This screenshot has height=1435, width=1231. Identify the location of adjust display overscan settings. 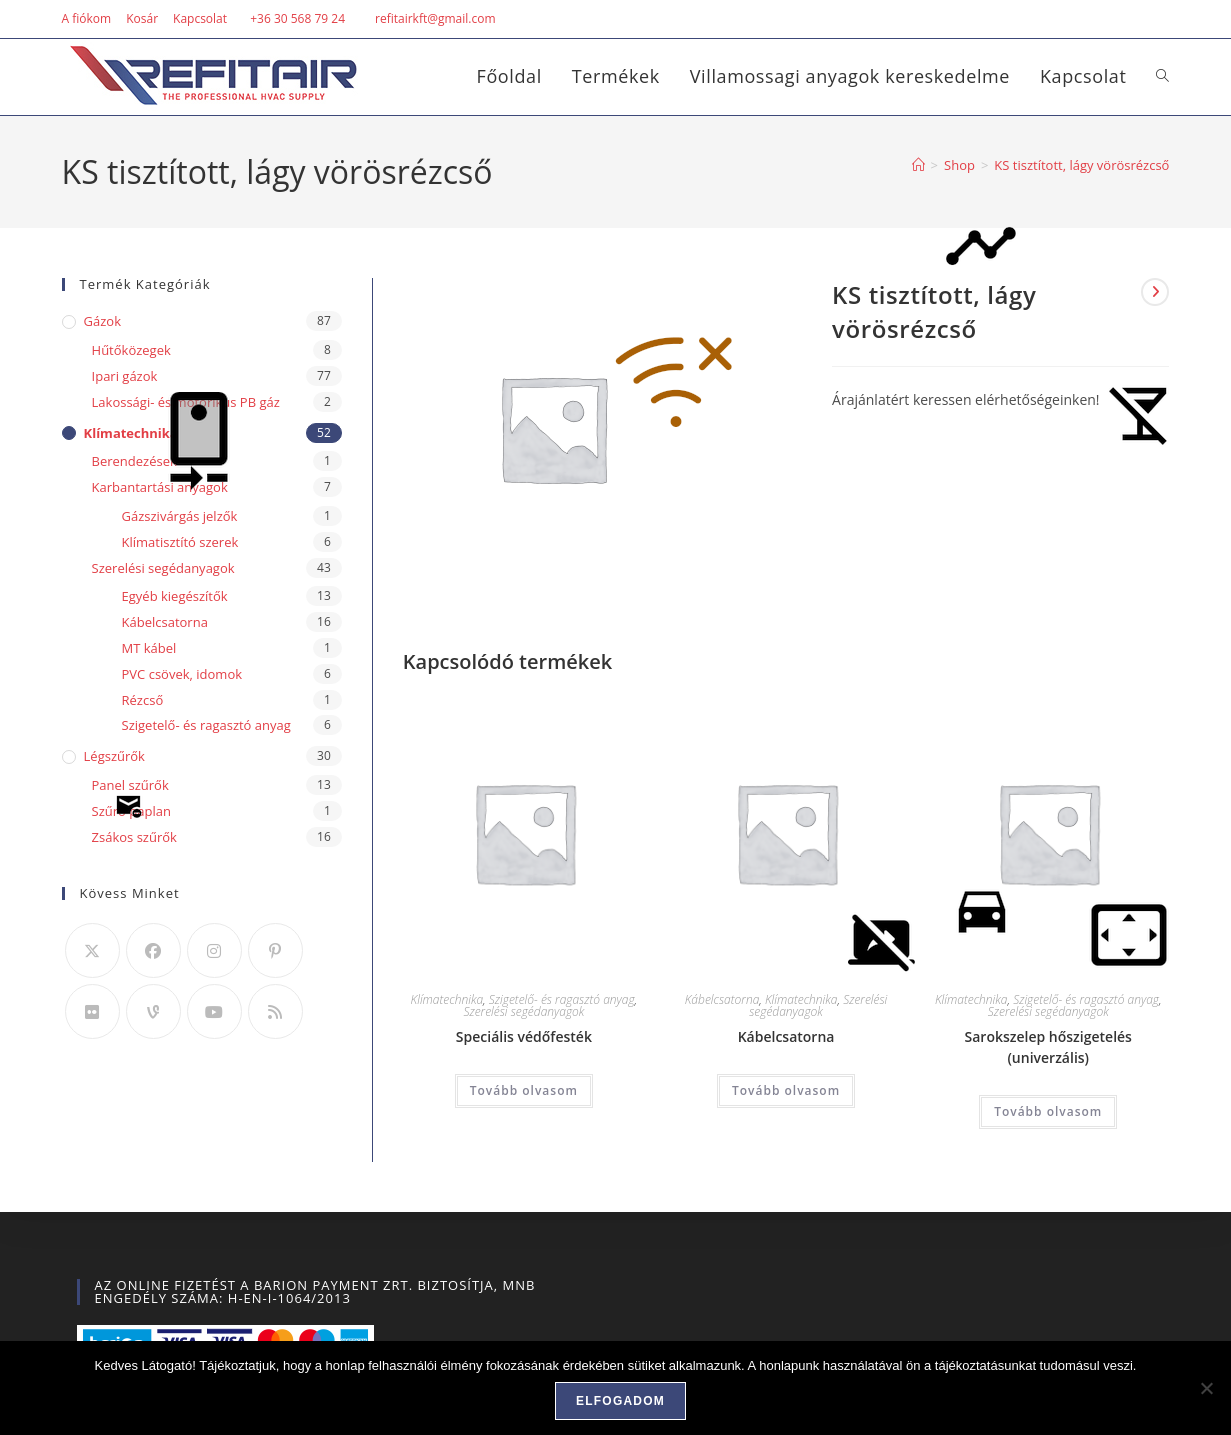
(1129, 935).